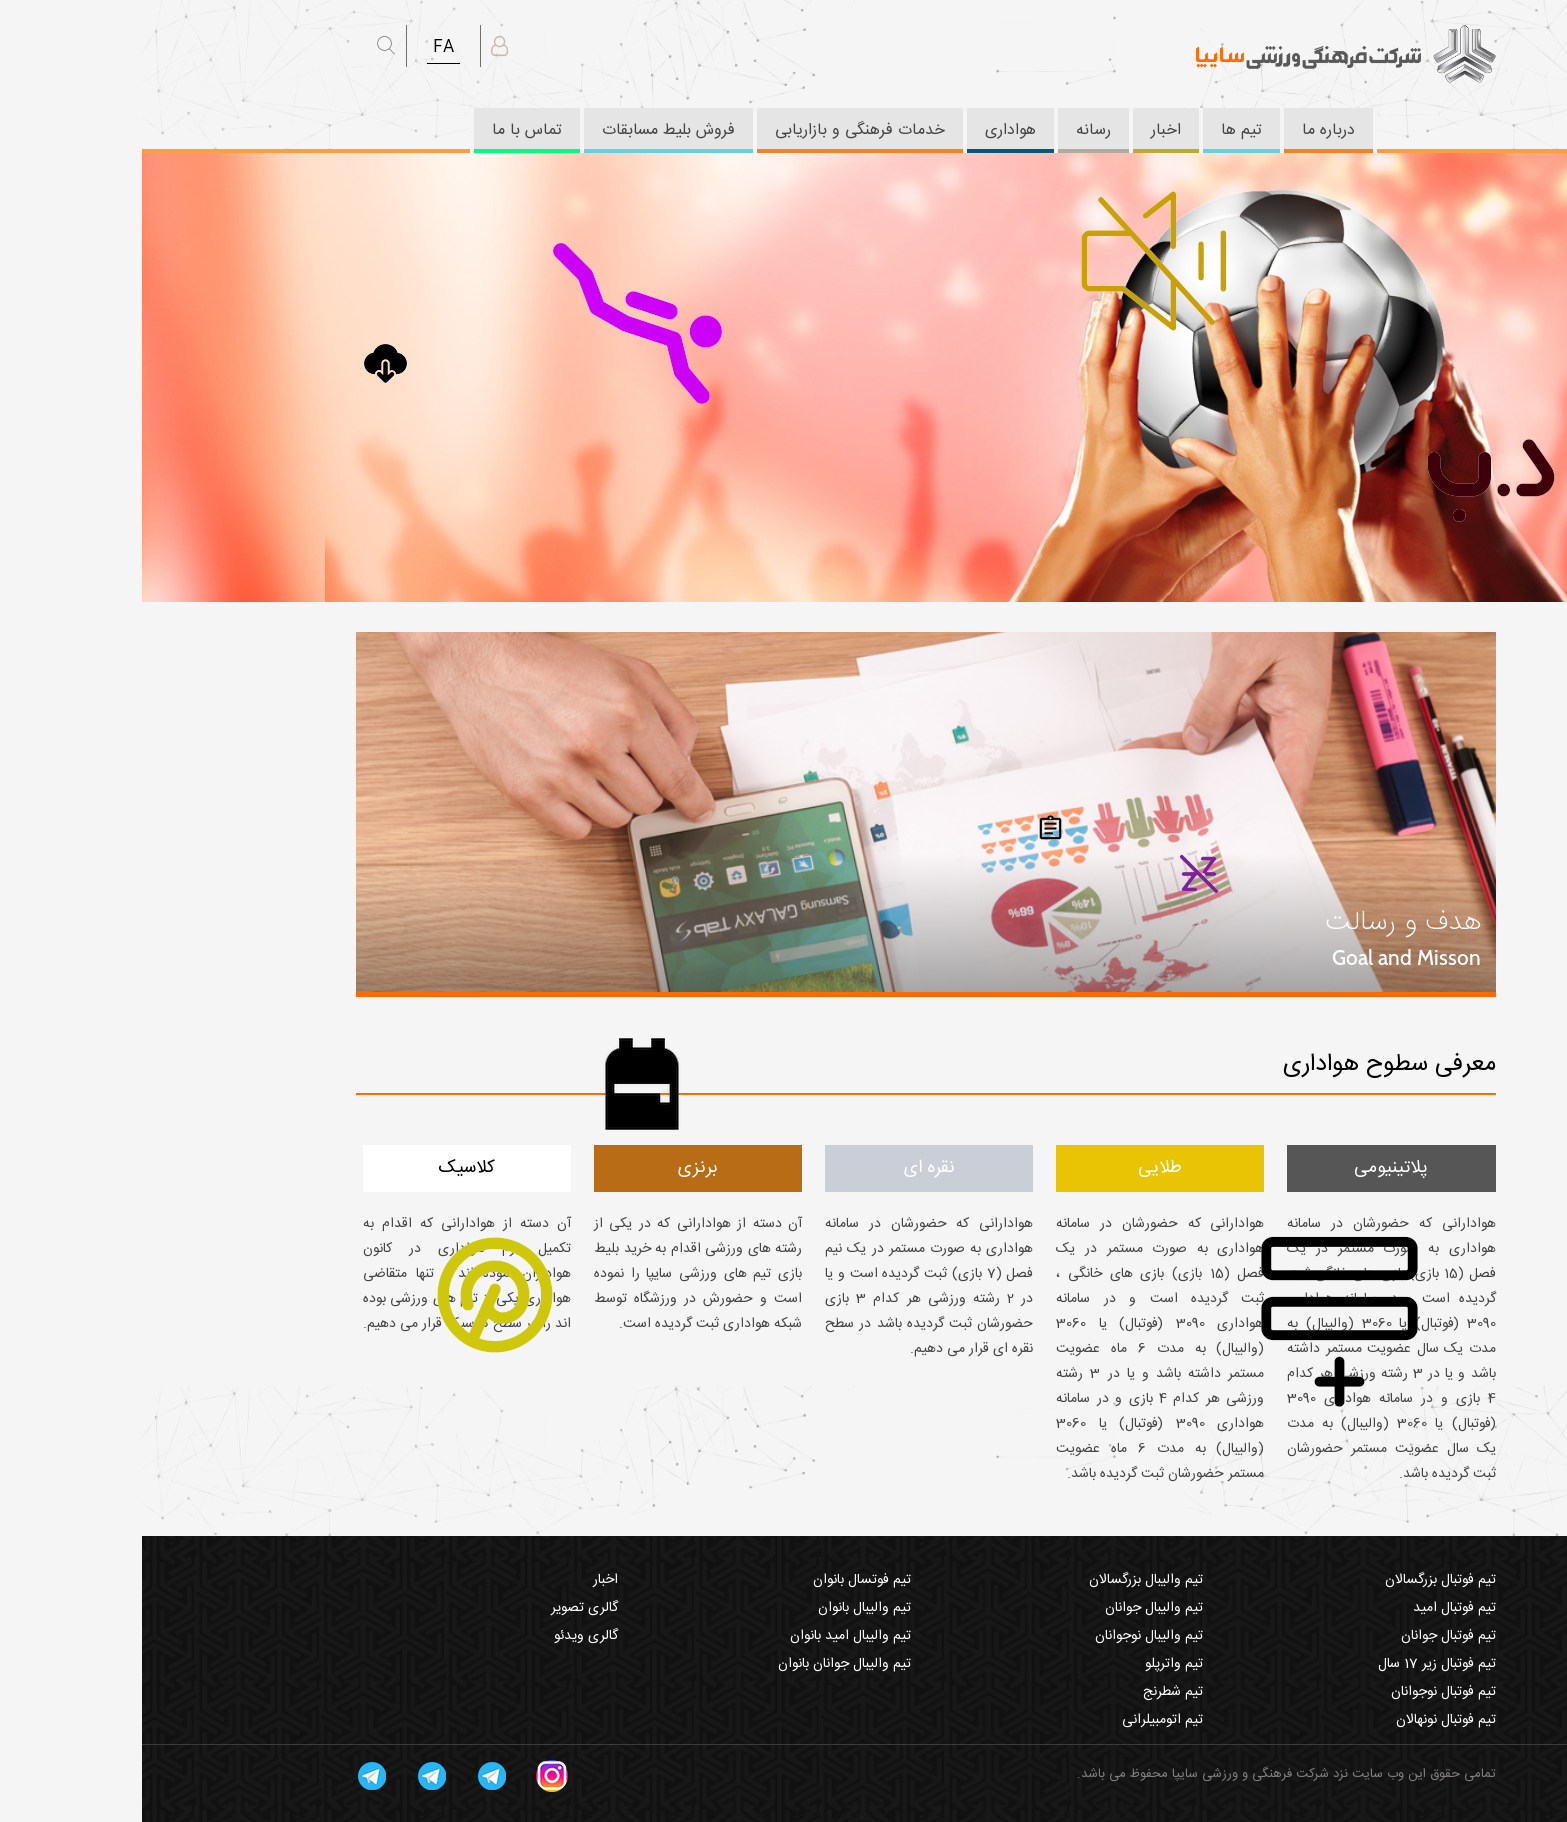 This screenshot has height=1822, width=1567. I want to click on mute audio or sound, so click(1151, 261).